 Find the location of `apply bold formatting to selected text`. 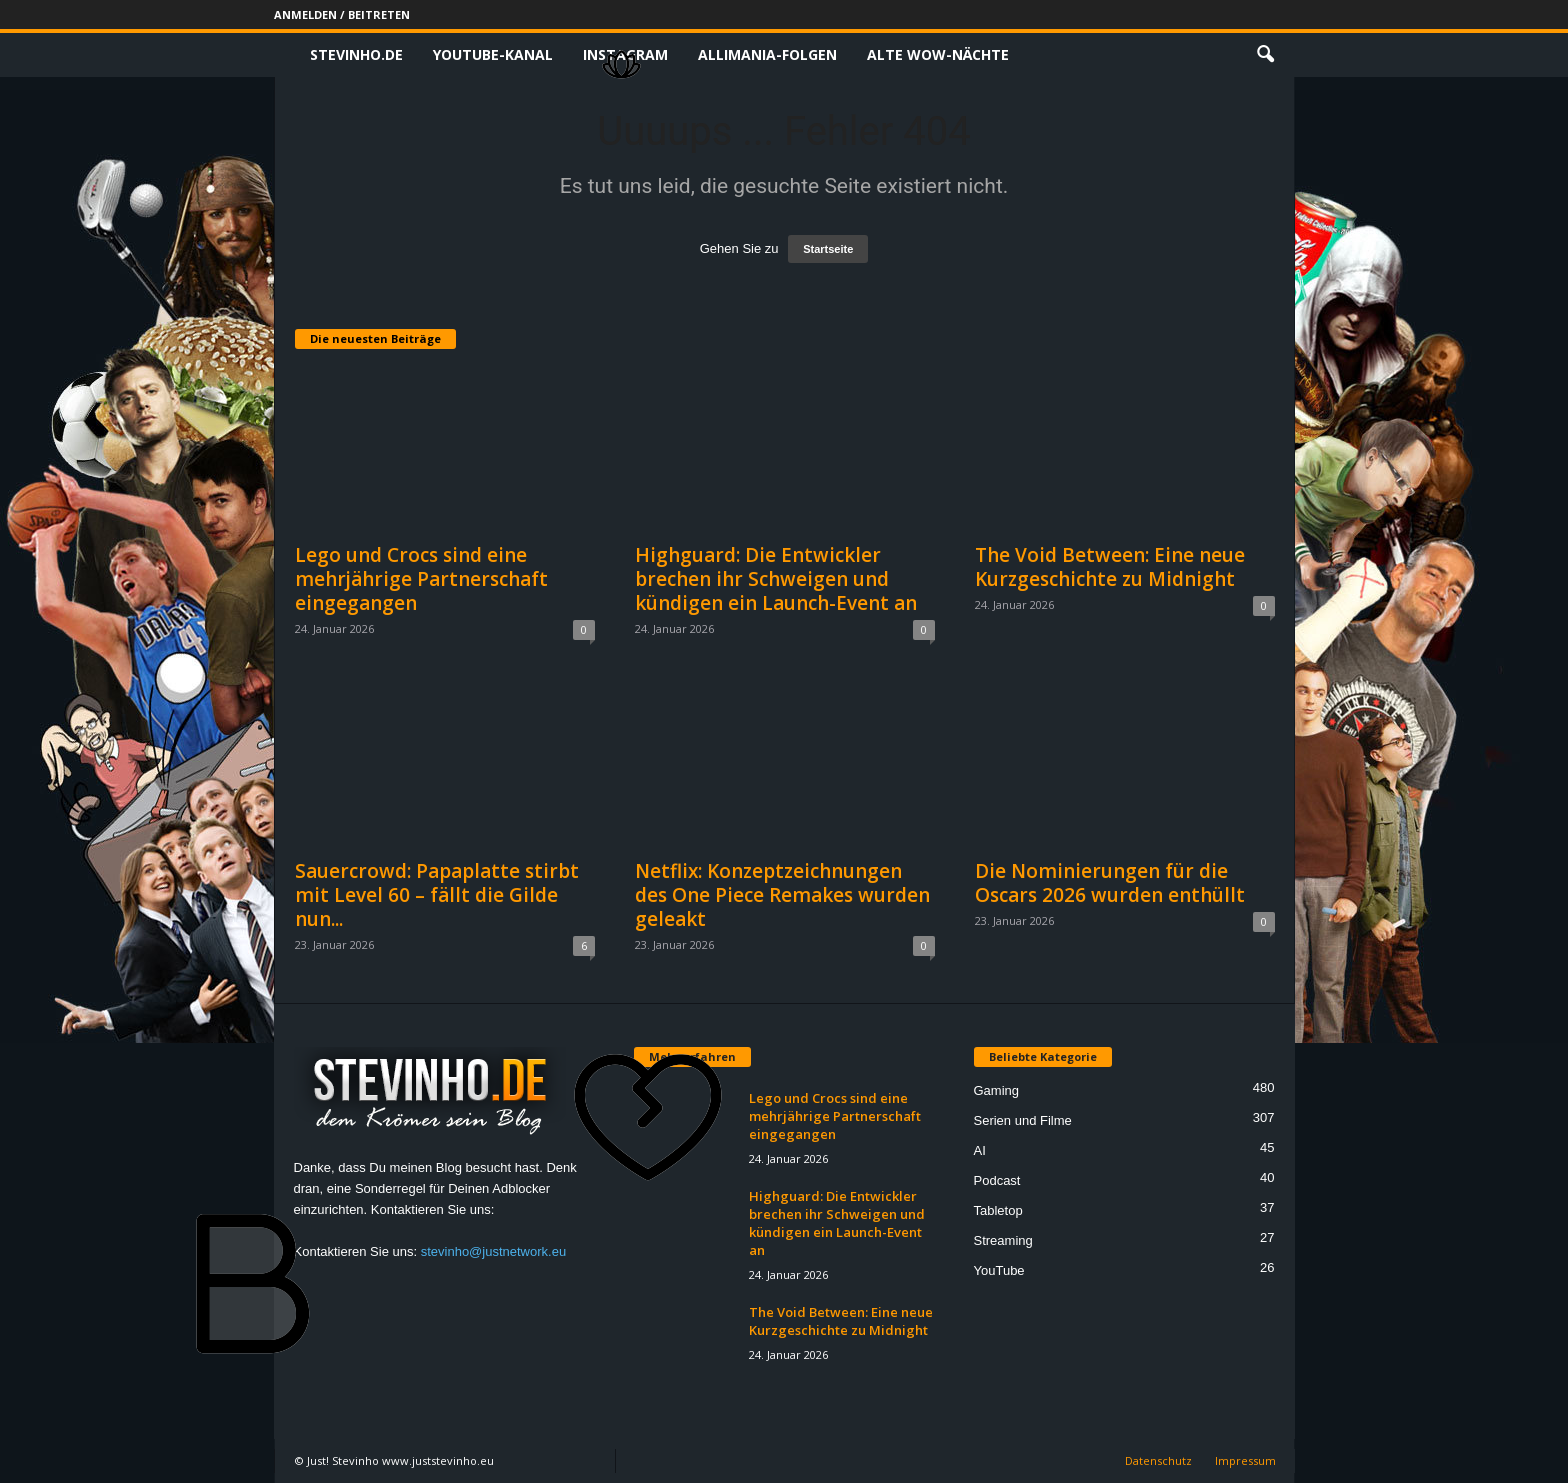

apply bold formatting to selected text is located at coordinates (243, 1287).